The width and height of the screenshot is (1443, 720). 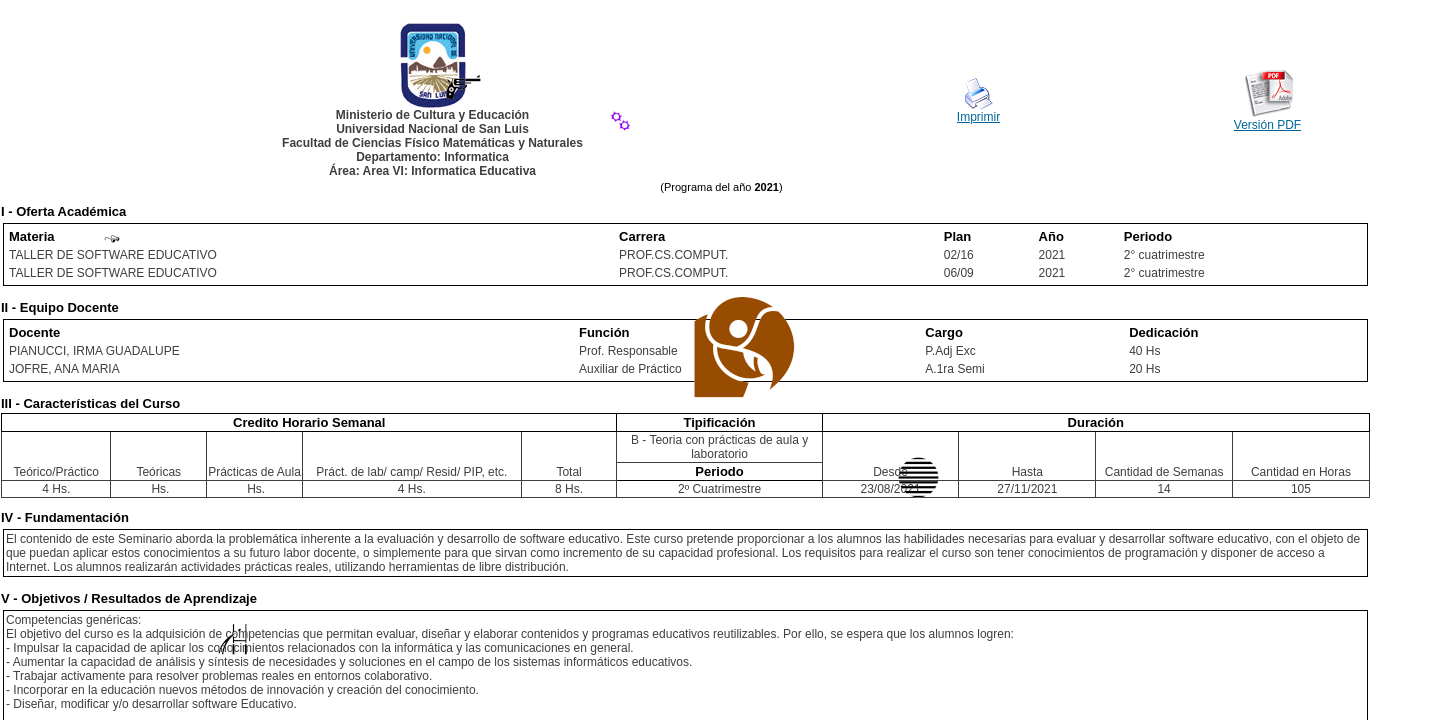 What do you see at coordinates (233, 639) in the screenshot?
I see `indicates a successful rugby conversion kick` at bounding box center [233, 639].